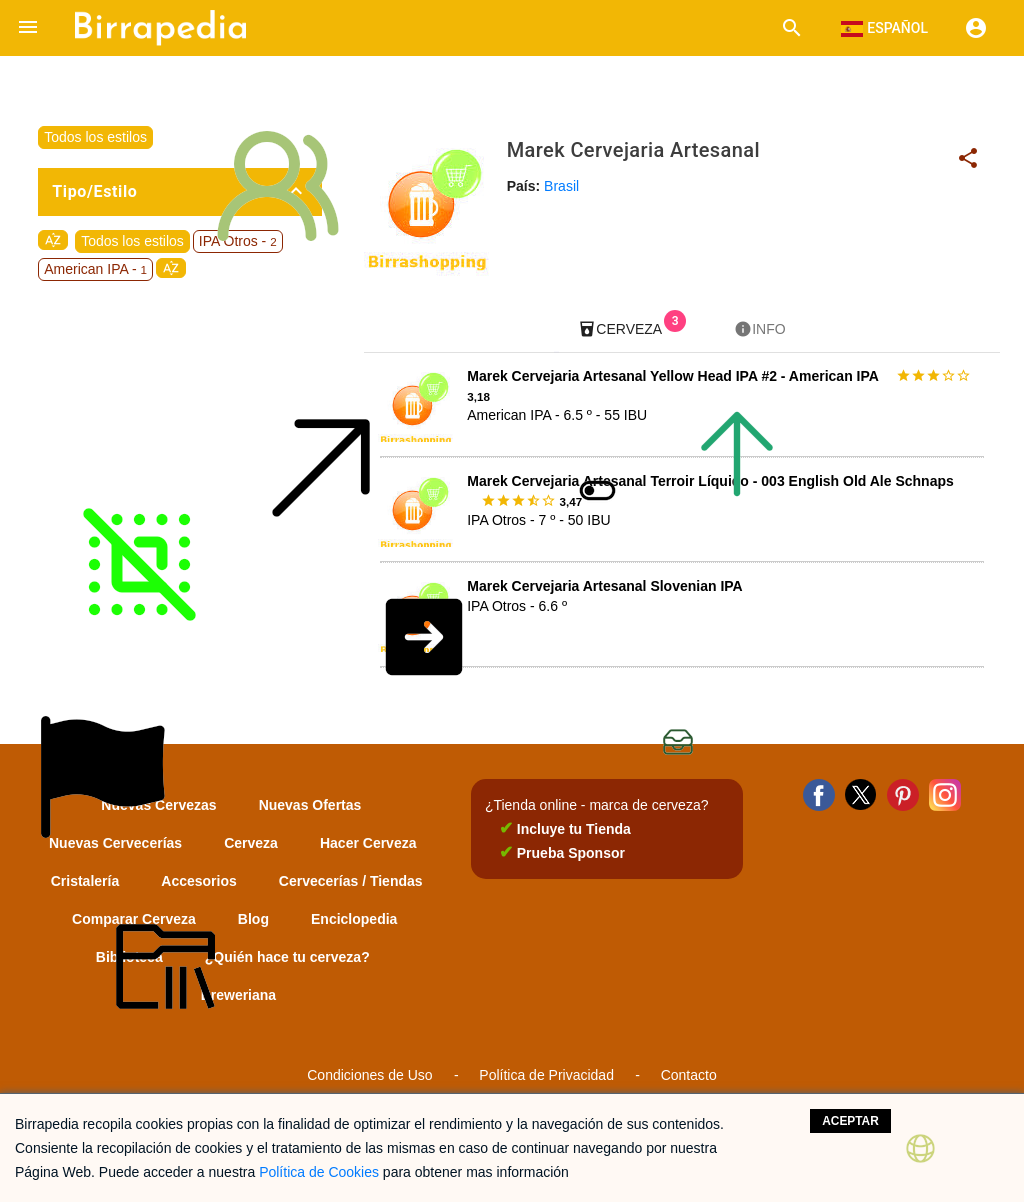 This screenshot has height=1202, width=1024. What do you see at coordinates (321, 468) in the screenshot?
I see `open link in new tab or window` at bounding box center [321, 468].